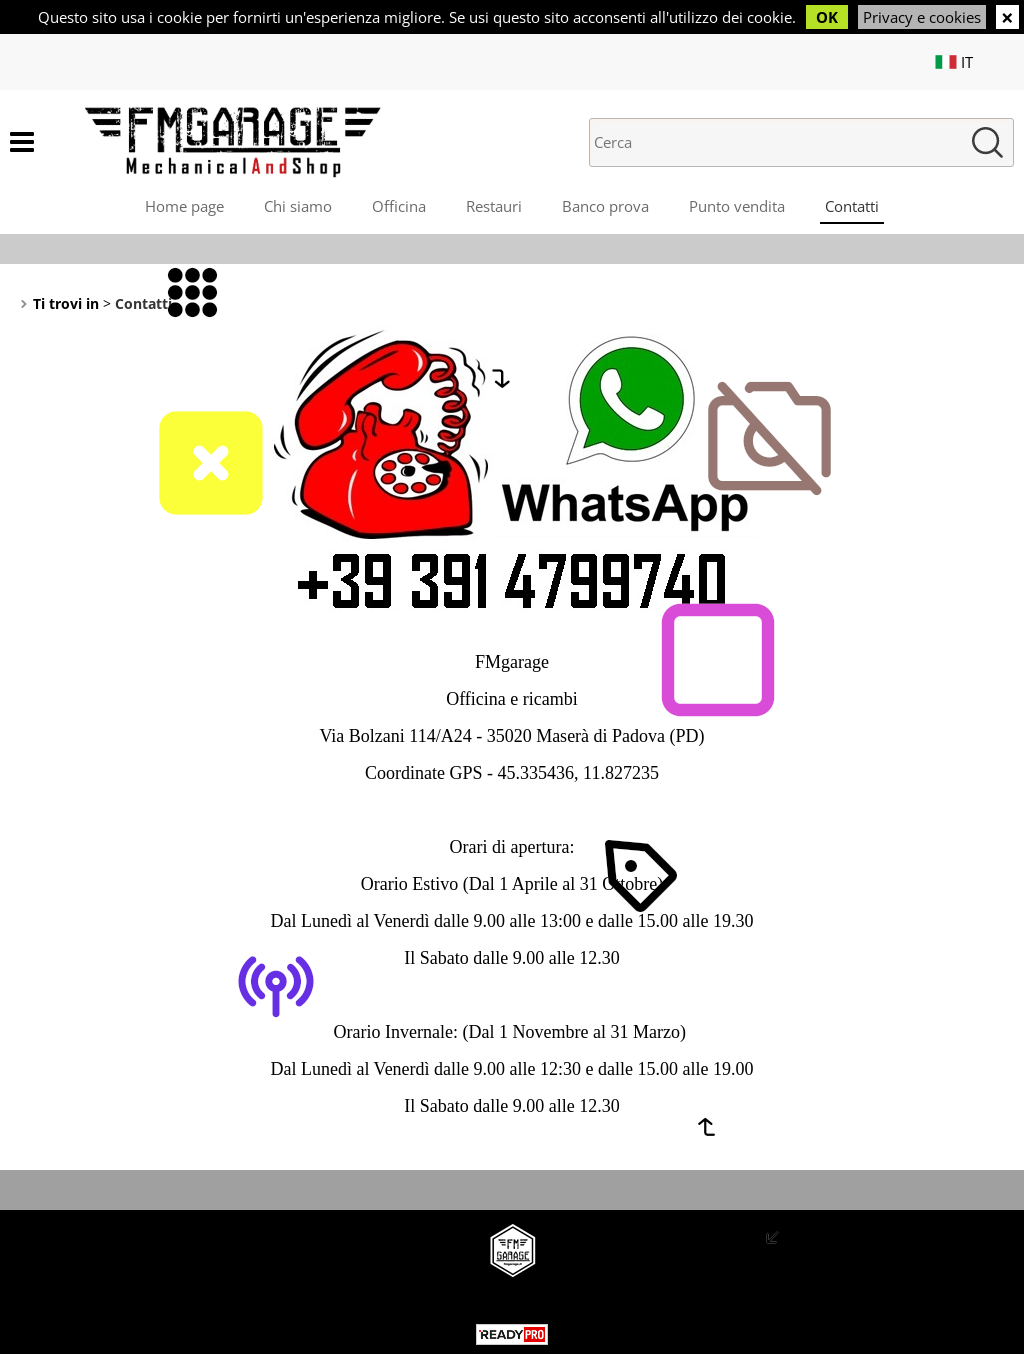  What do you see at coordinates (192, 292) in the screenshot?
I see `open the dial pad or number input` at bounding box center [192, 292].